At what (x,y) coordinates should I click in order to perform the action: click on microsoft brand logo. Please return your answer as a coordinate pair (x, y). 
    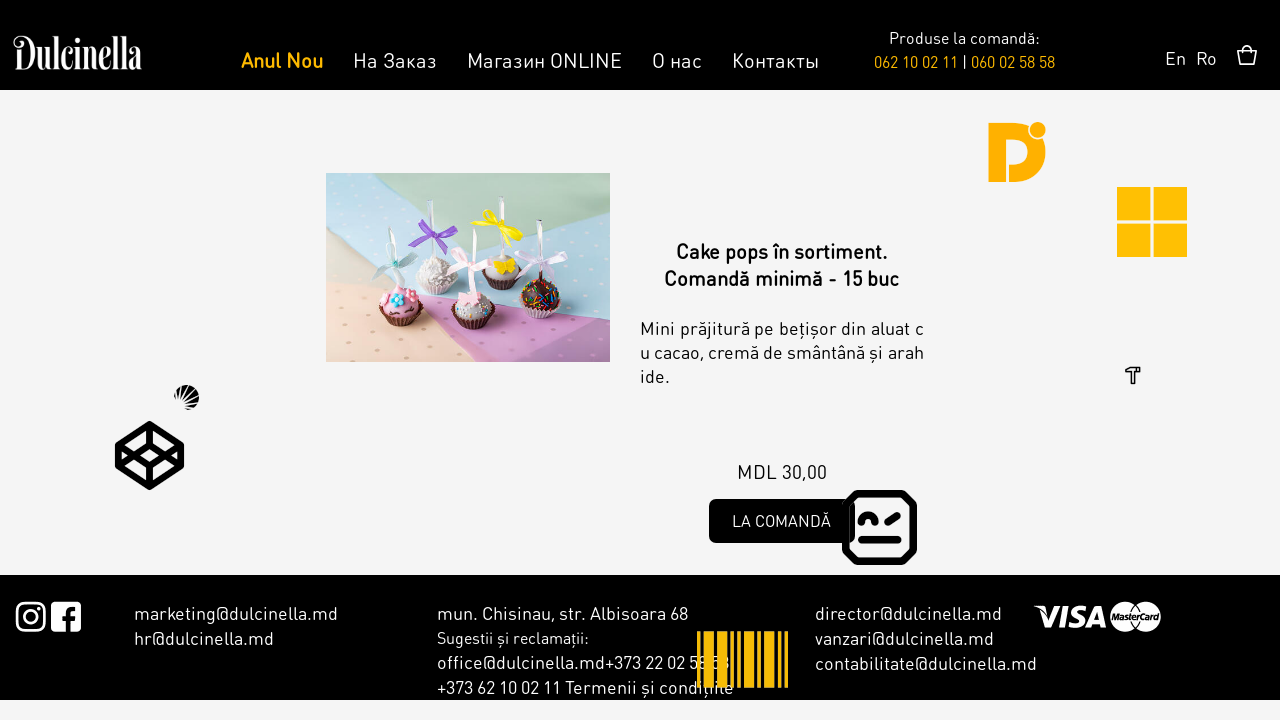
    Looking at the image, I should click on (1152, 222).